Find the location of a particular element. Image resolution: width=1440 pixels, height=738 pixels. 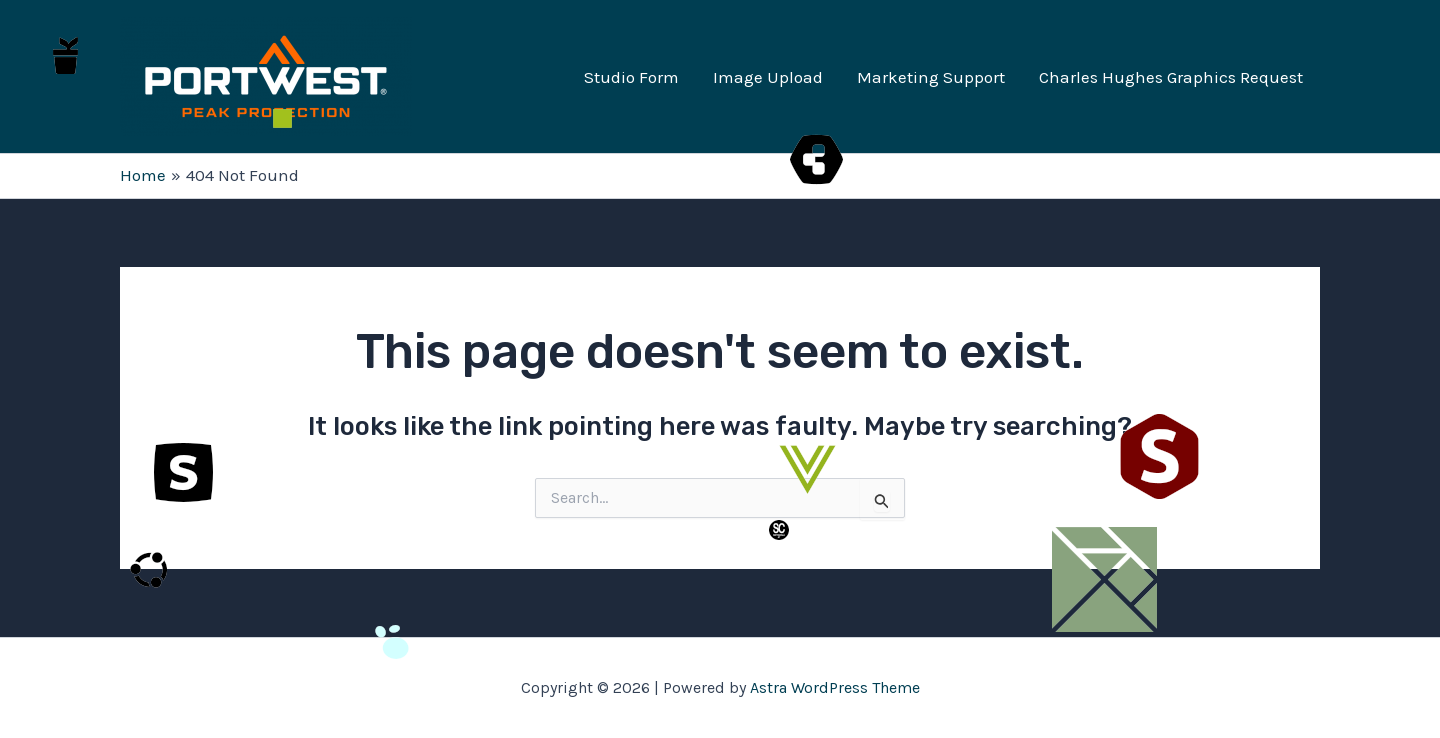

open the Kueski app is located at coordinates (65, 55).